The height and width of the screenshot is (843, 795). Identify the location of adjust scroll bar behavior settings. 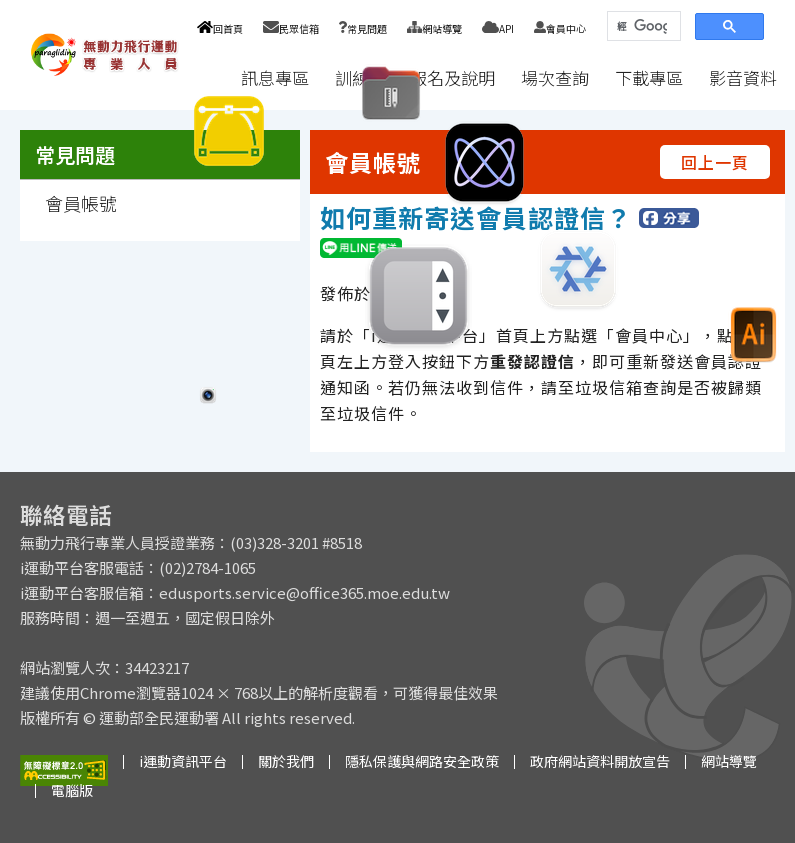
(418, 297).